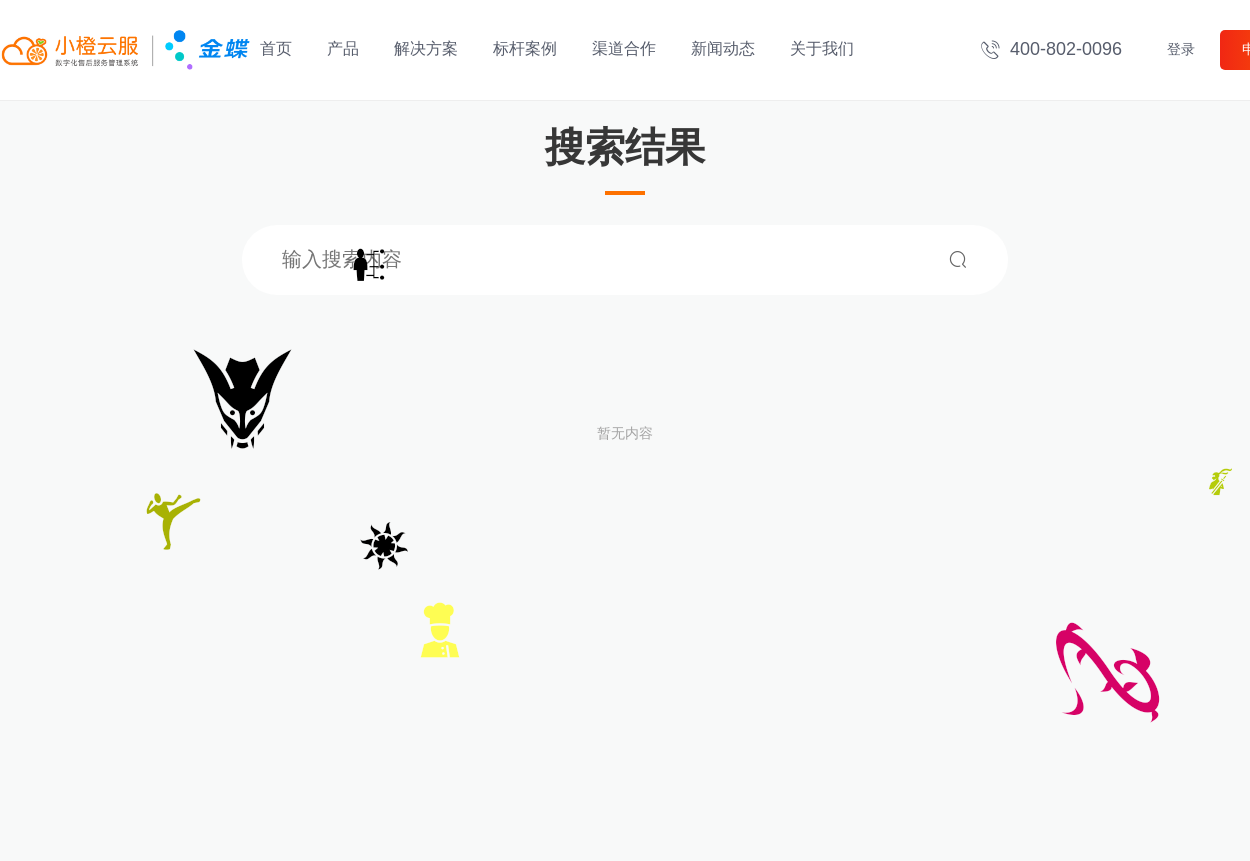 The image size is (1250, 861). Describe the element at coordinates (440, 630) in the screenshot. I see `access cooking or recipe features` at that location.